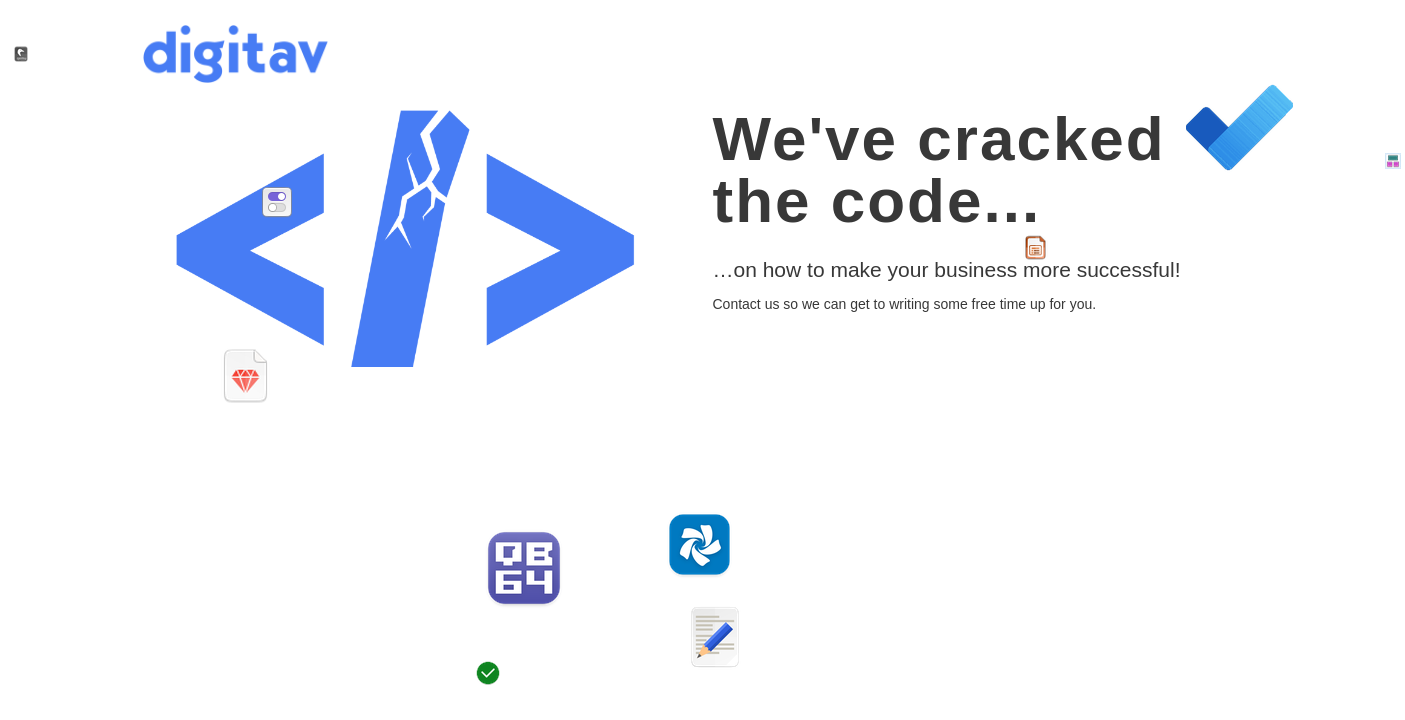 Image resolution: width=1405 pixels, height=720 pixels. What do you see at coordinates (277, 202) in the screenshot?
I see `open system tweaks or customization settings` at bounding box center [277, 202].